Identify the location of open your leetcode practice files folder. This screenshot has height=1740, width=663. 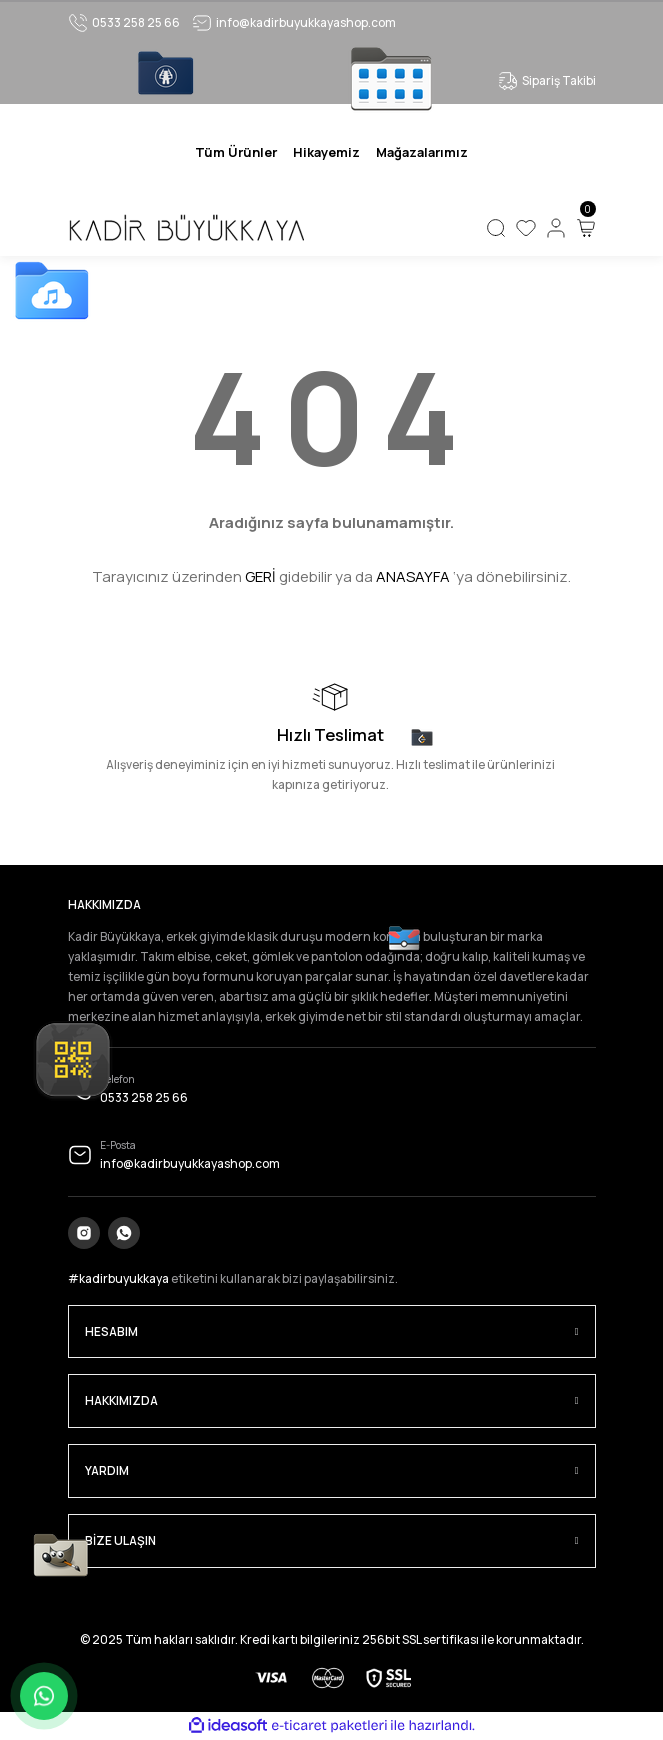
(422, 738).